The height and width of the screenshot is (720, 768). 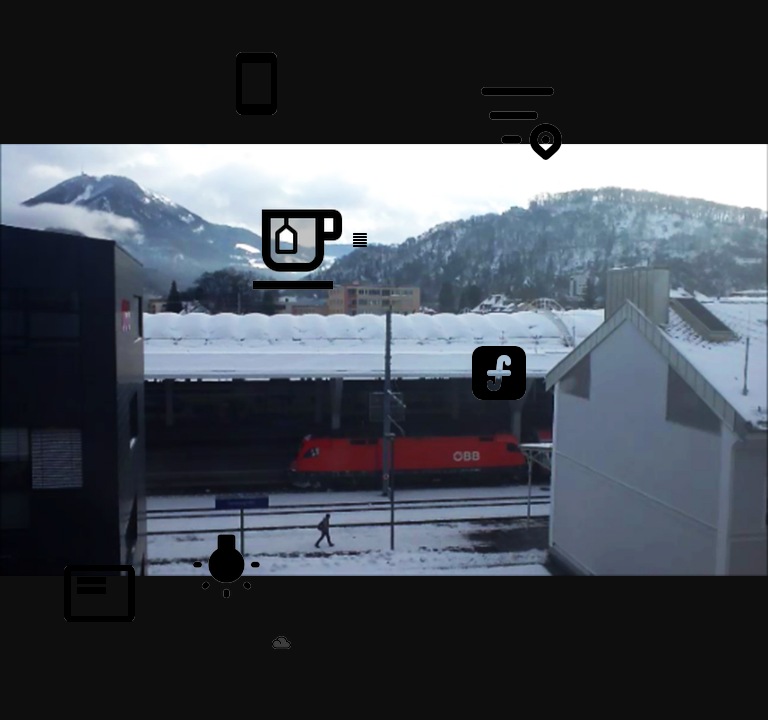 What do you see at coordinates (281, 642) in the screenshot?
I see `view cloud storage` at bounding box center [281, 642].